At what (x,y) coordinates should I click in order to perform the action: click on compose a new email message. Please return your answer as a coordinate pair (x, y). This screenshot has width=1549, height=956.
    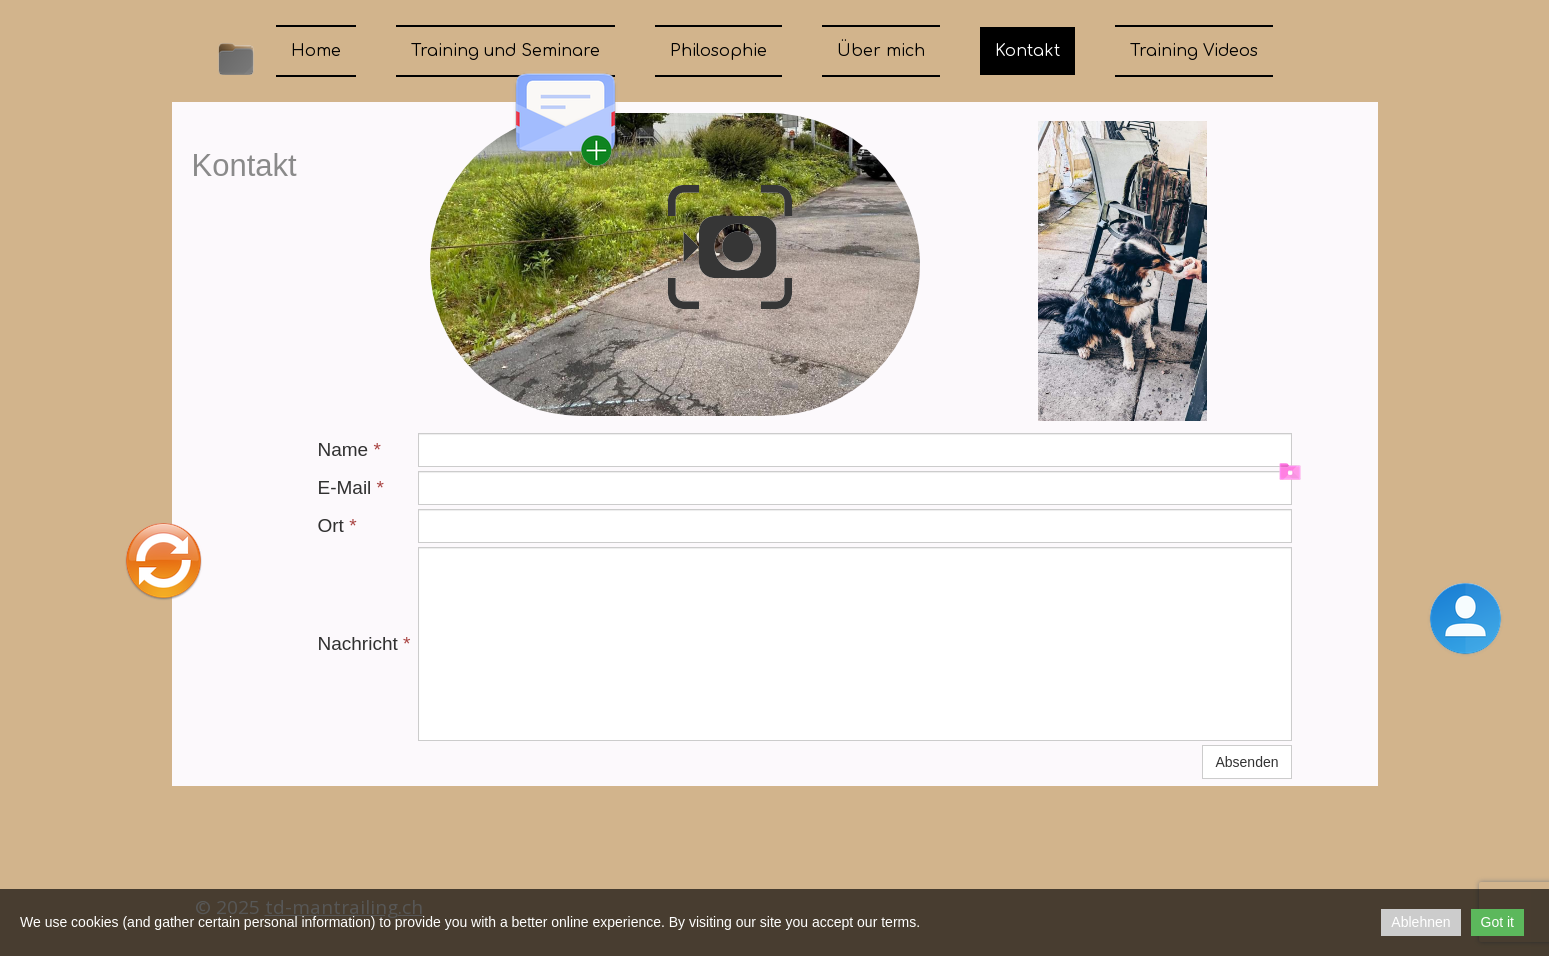
    Looking at the image, I should click on (565, 112).